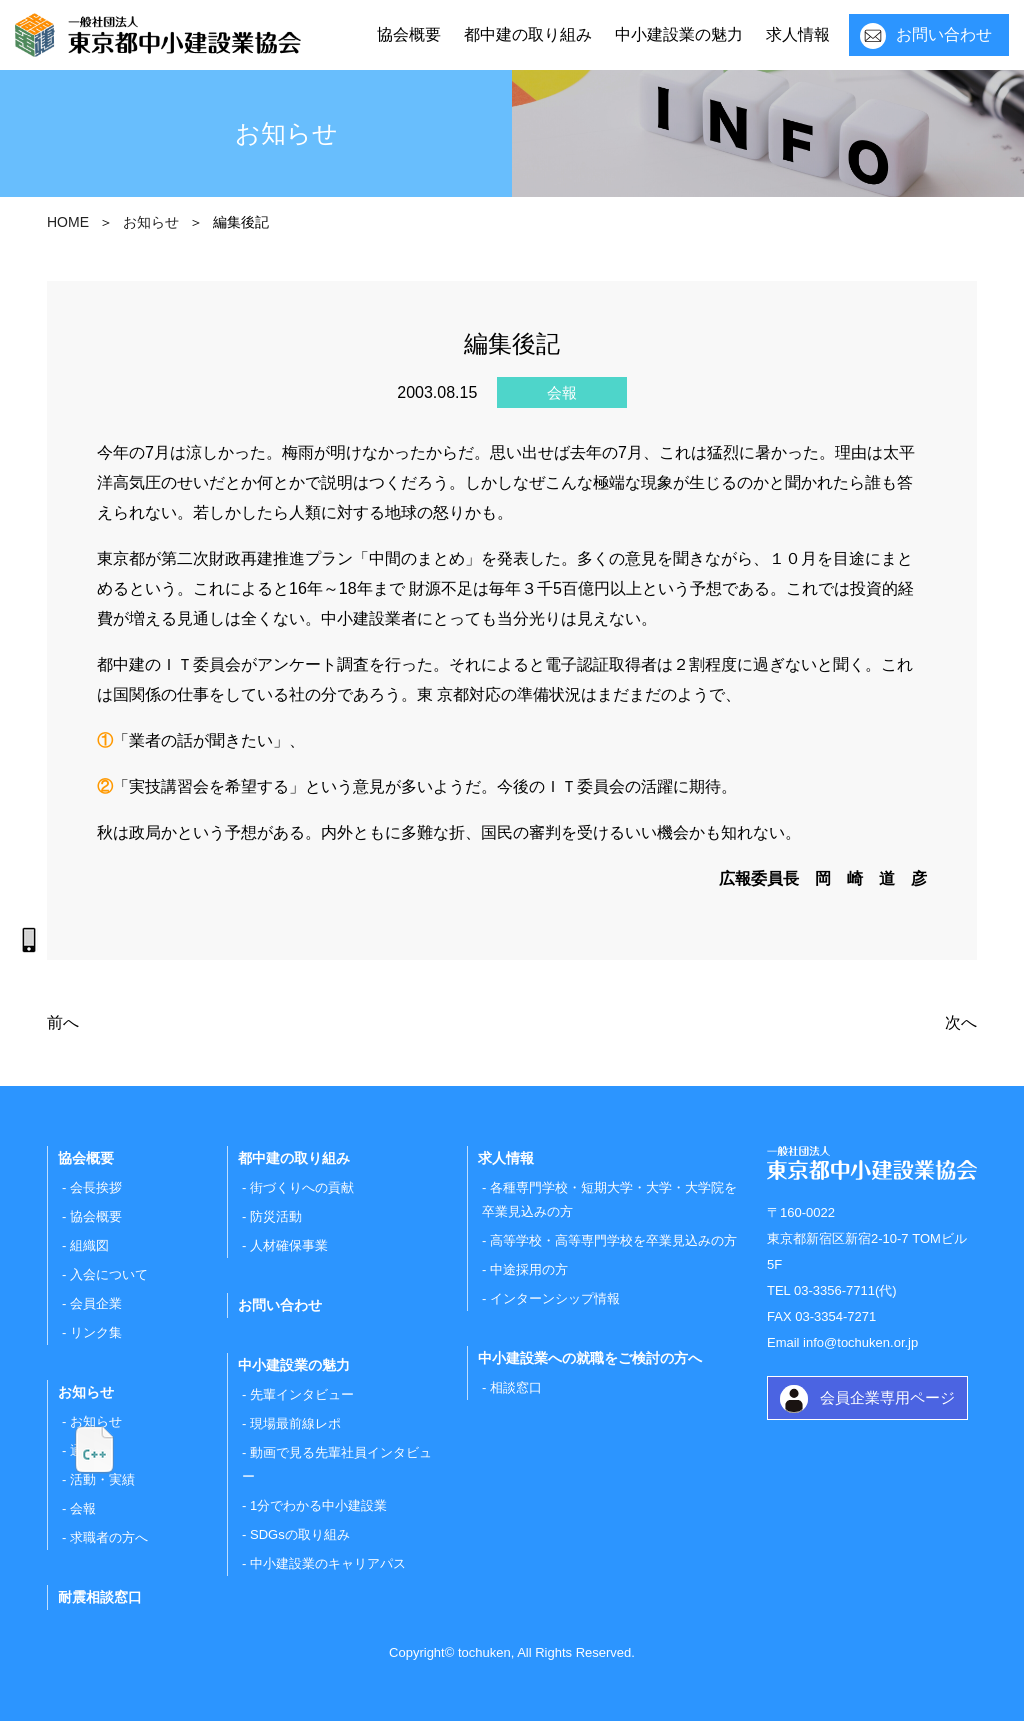  I want to click on a c++ source code file, so click(94, 1449).